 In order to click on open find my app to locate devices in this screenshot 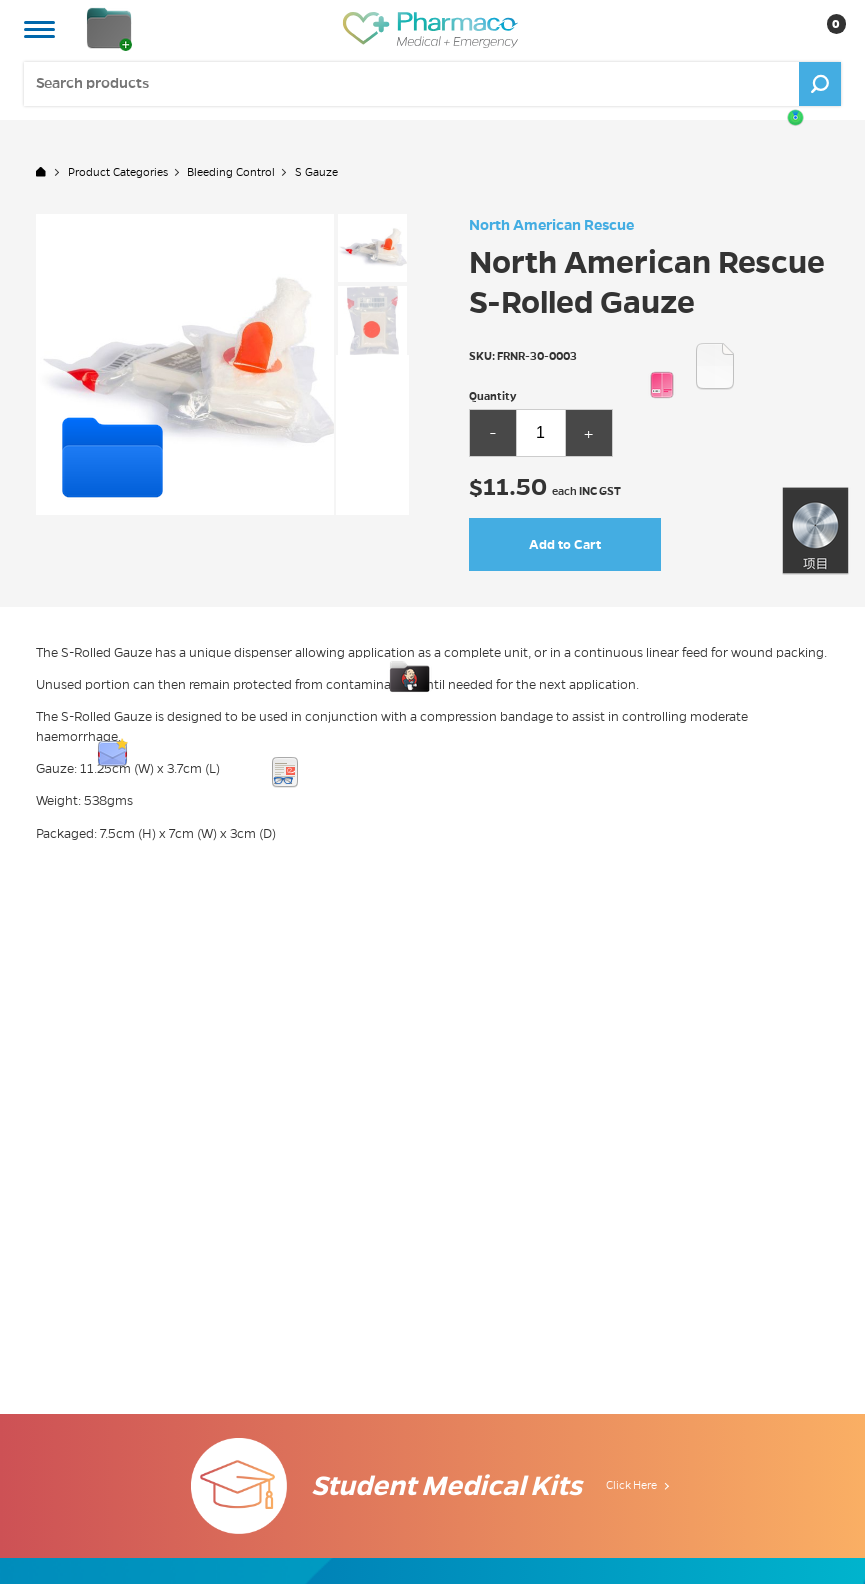, I will do `click(795, 117)`.